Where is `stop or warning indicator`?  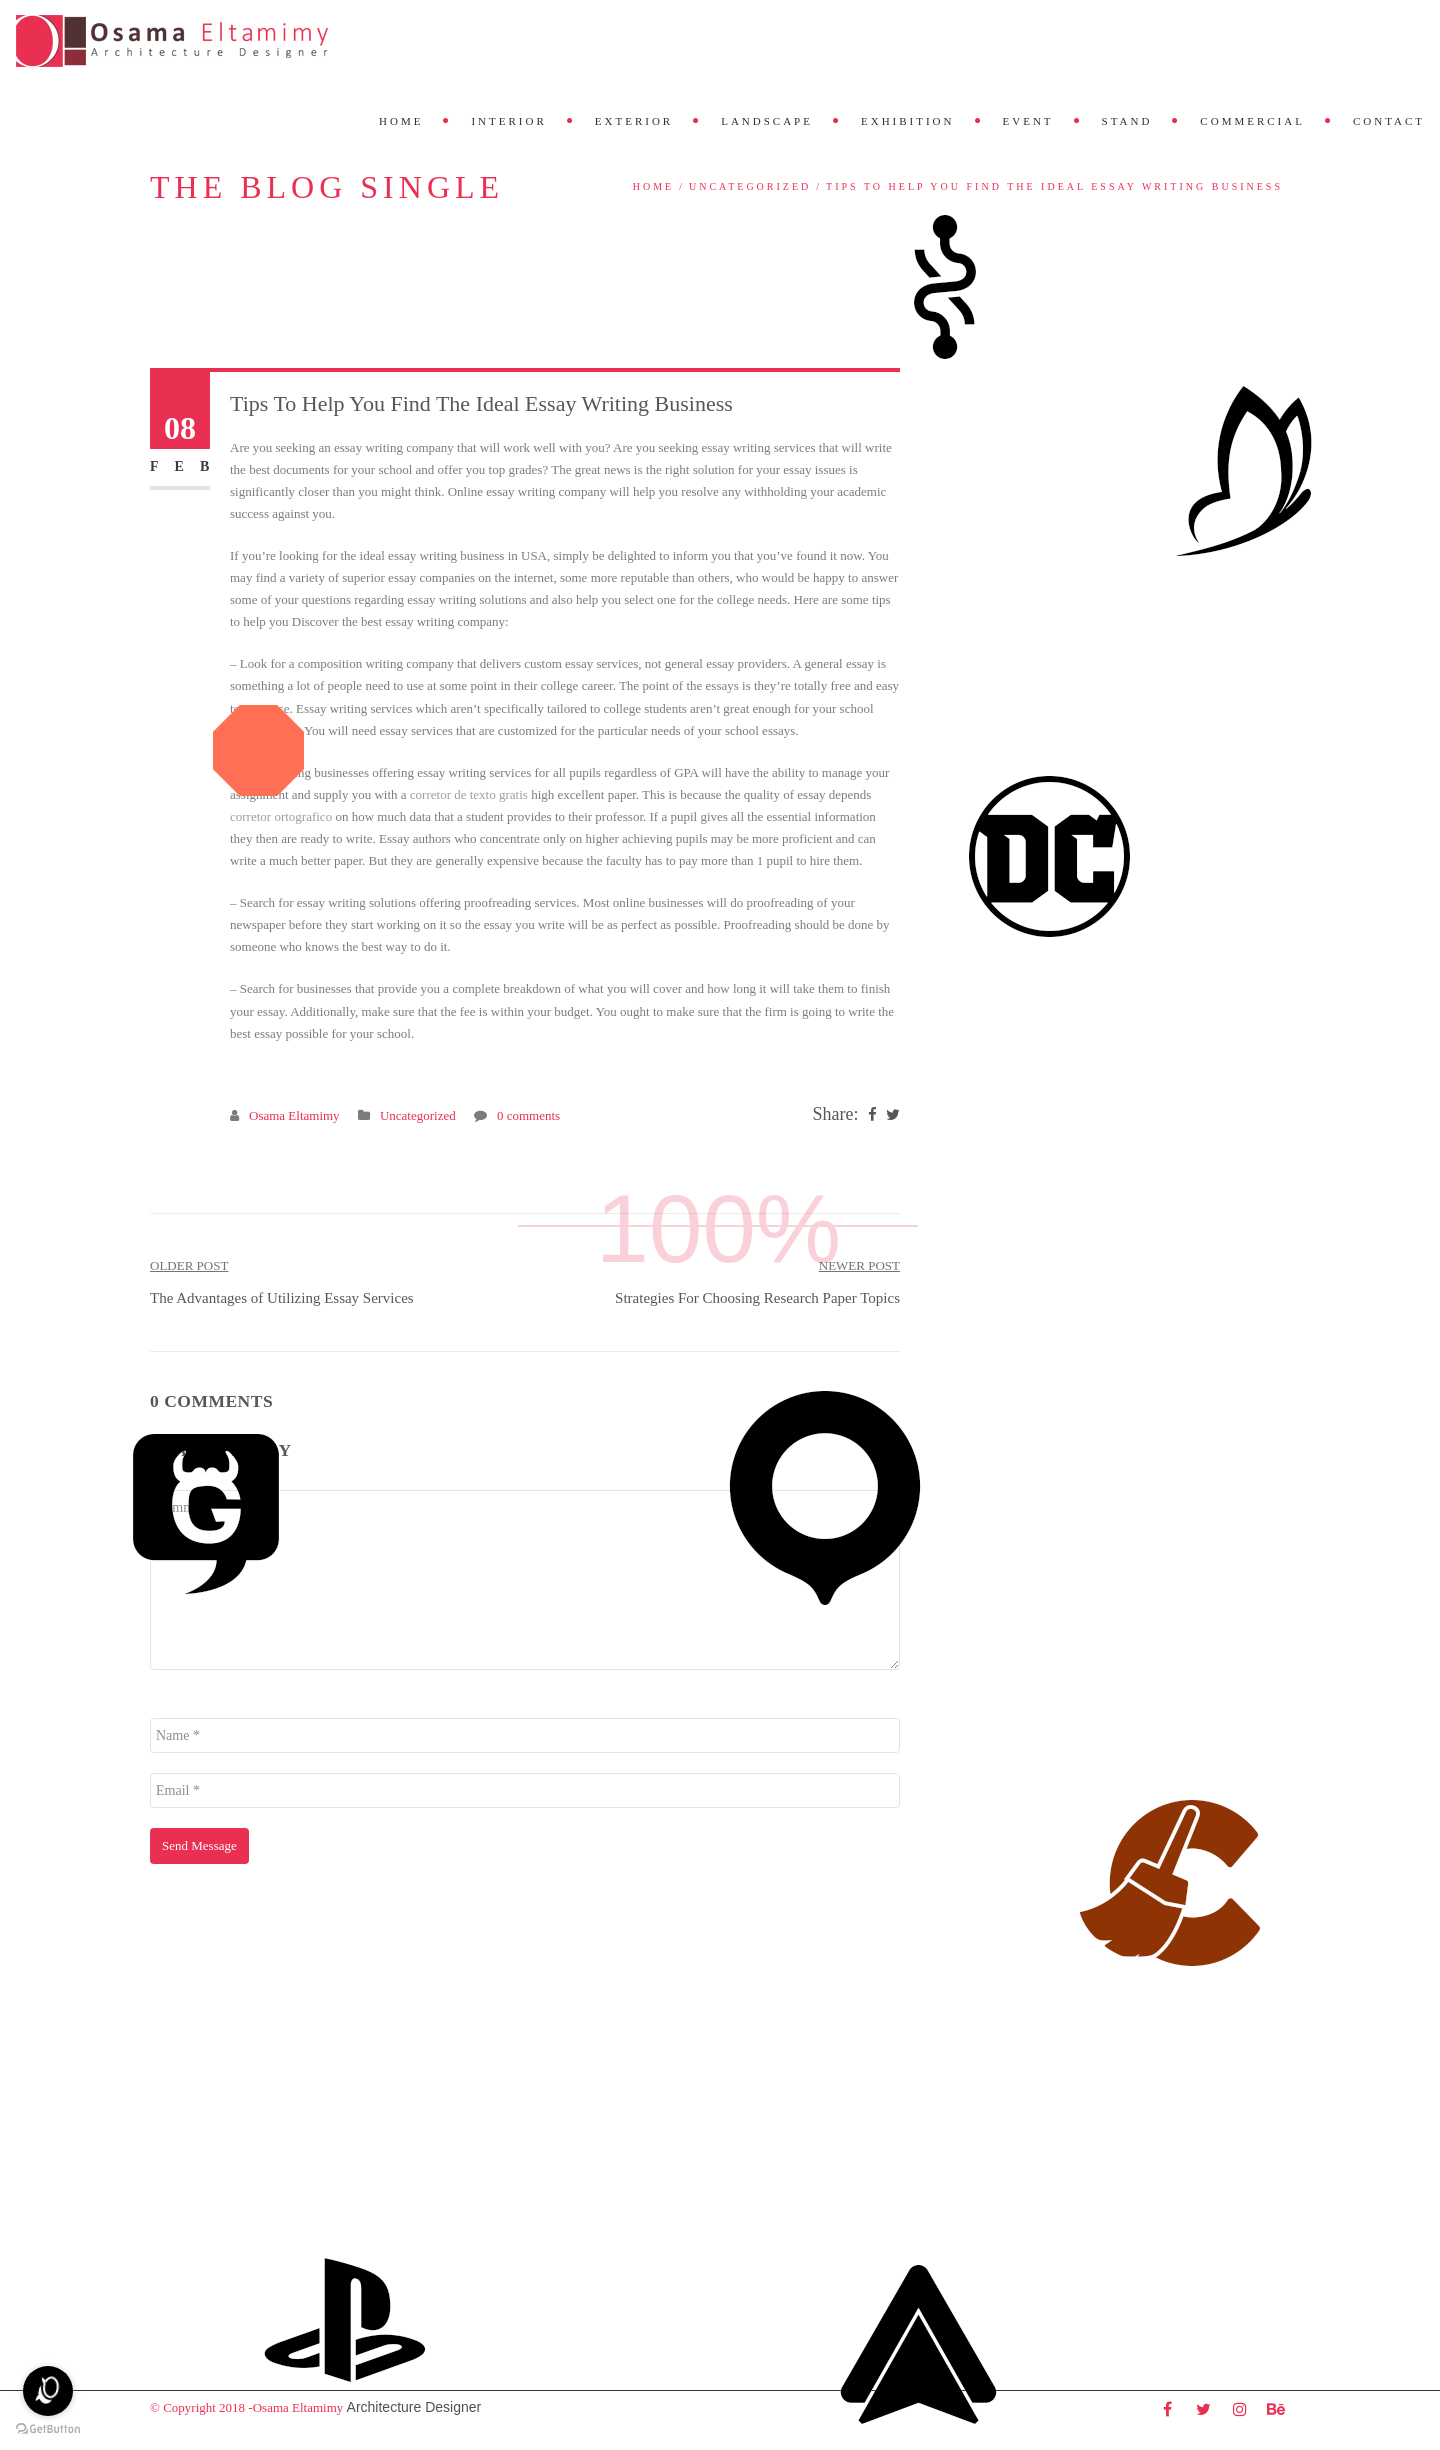 stop or warning indicator is located at coordinates (258, 750).